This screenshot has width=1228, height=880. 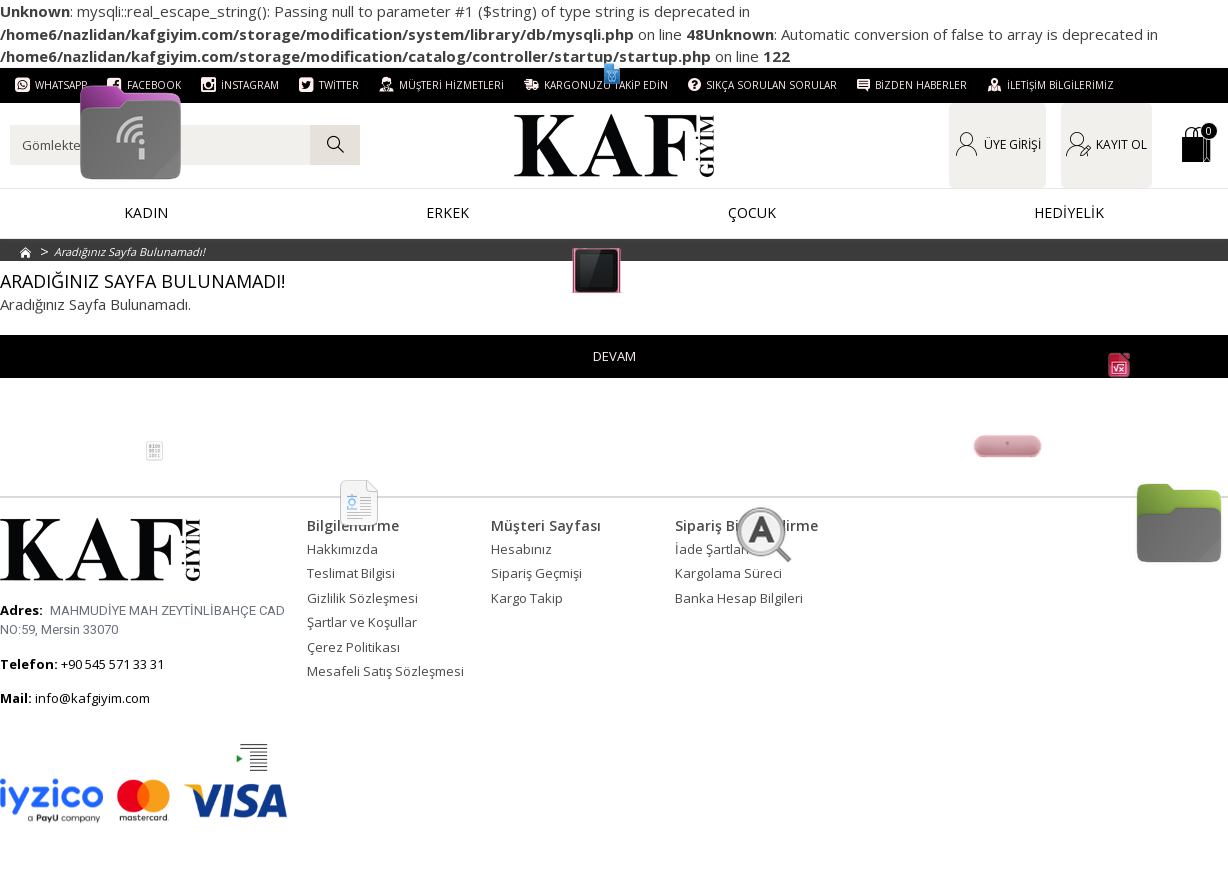 What do you see at coordinates (764, 535) in the screenshot?
I see `search within the current project` at bounding box center [764, 535].